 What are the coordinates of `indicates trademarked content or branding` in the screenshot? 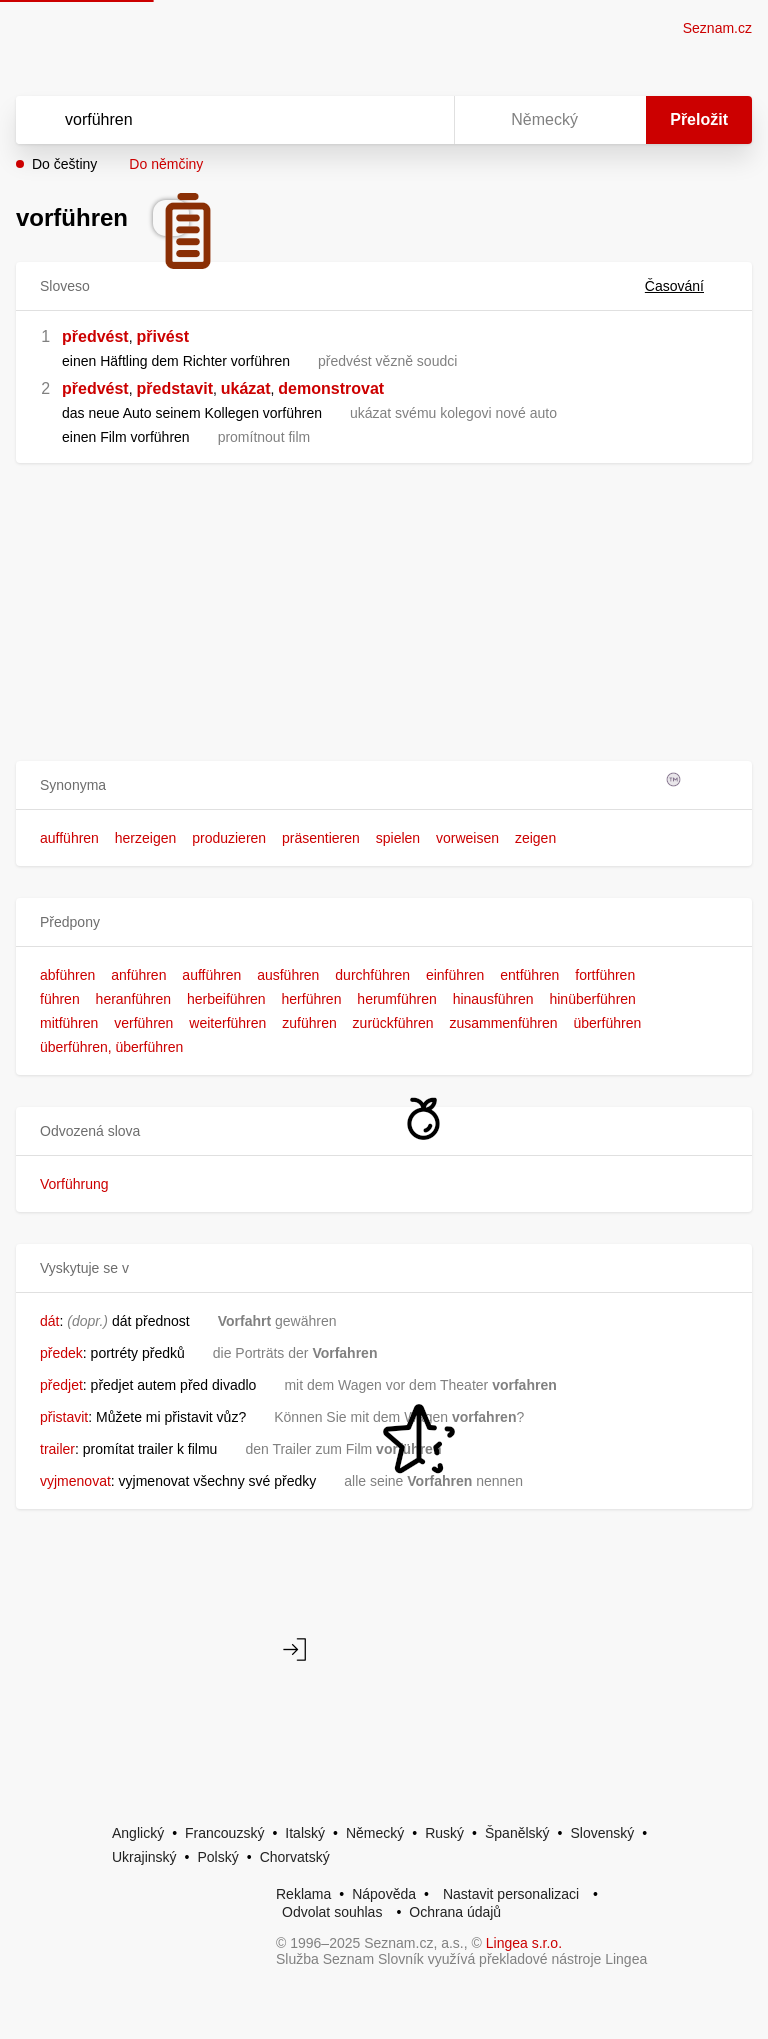 It's located at (673, 779).